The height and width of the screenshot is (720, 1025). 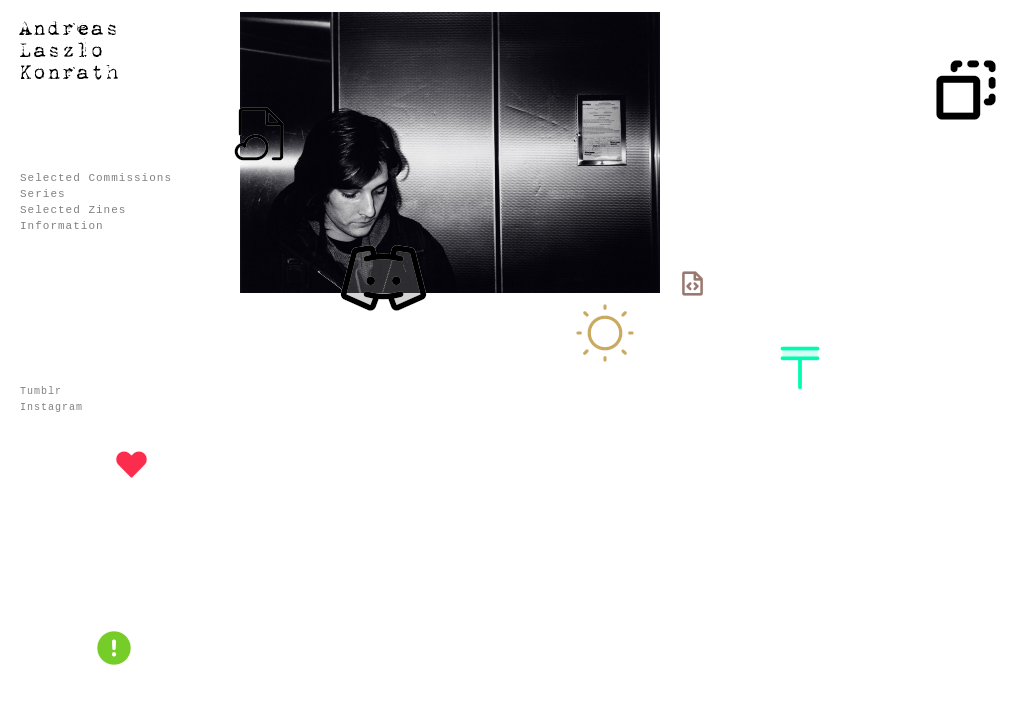 What do you see at coordinates (605, 333) in the screenshot?
I see `reduce screen brightness` at bounding box center [605, 333].